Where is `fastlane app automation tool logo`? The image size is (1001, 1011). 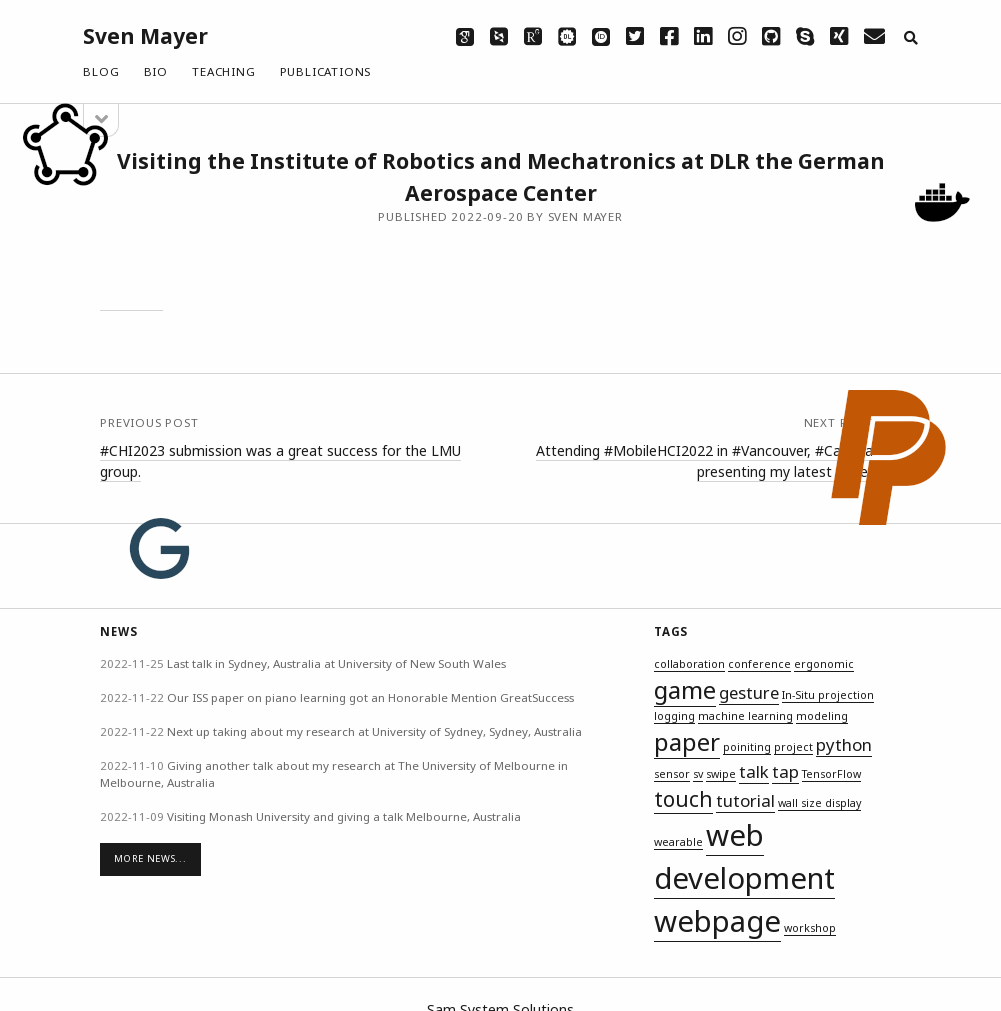 fastlane app automation tool logo is located at coordinates (65, 144).